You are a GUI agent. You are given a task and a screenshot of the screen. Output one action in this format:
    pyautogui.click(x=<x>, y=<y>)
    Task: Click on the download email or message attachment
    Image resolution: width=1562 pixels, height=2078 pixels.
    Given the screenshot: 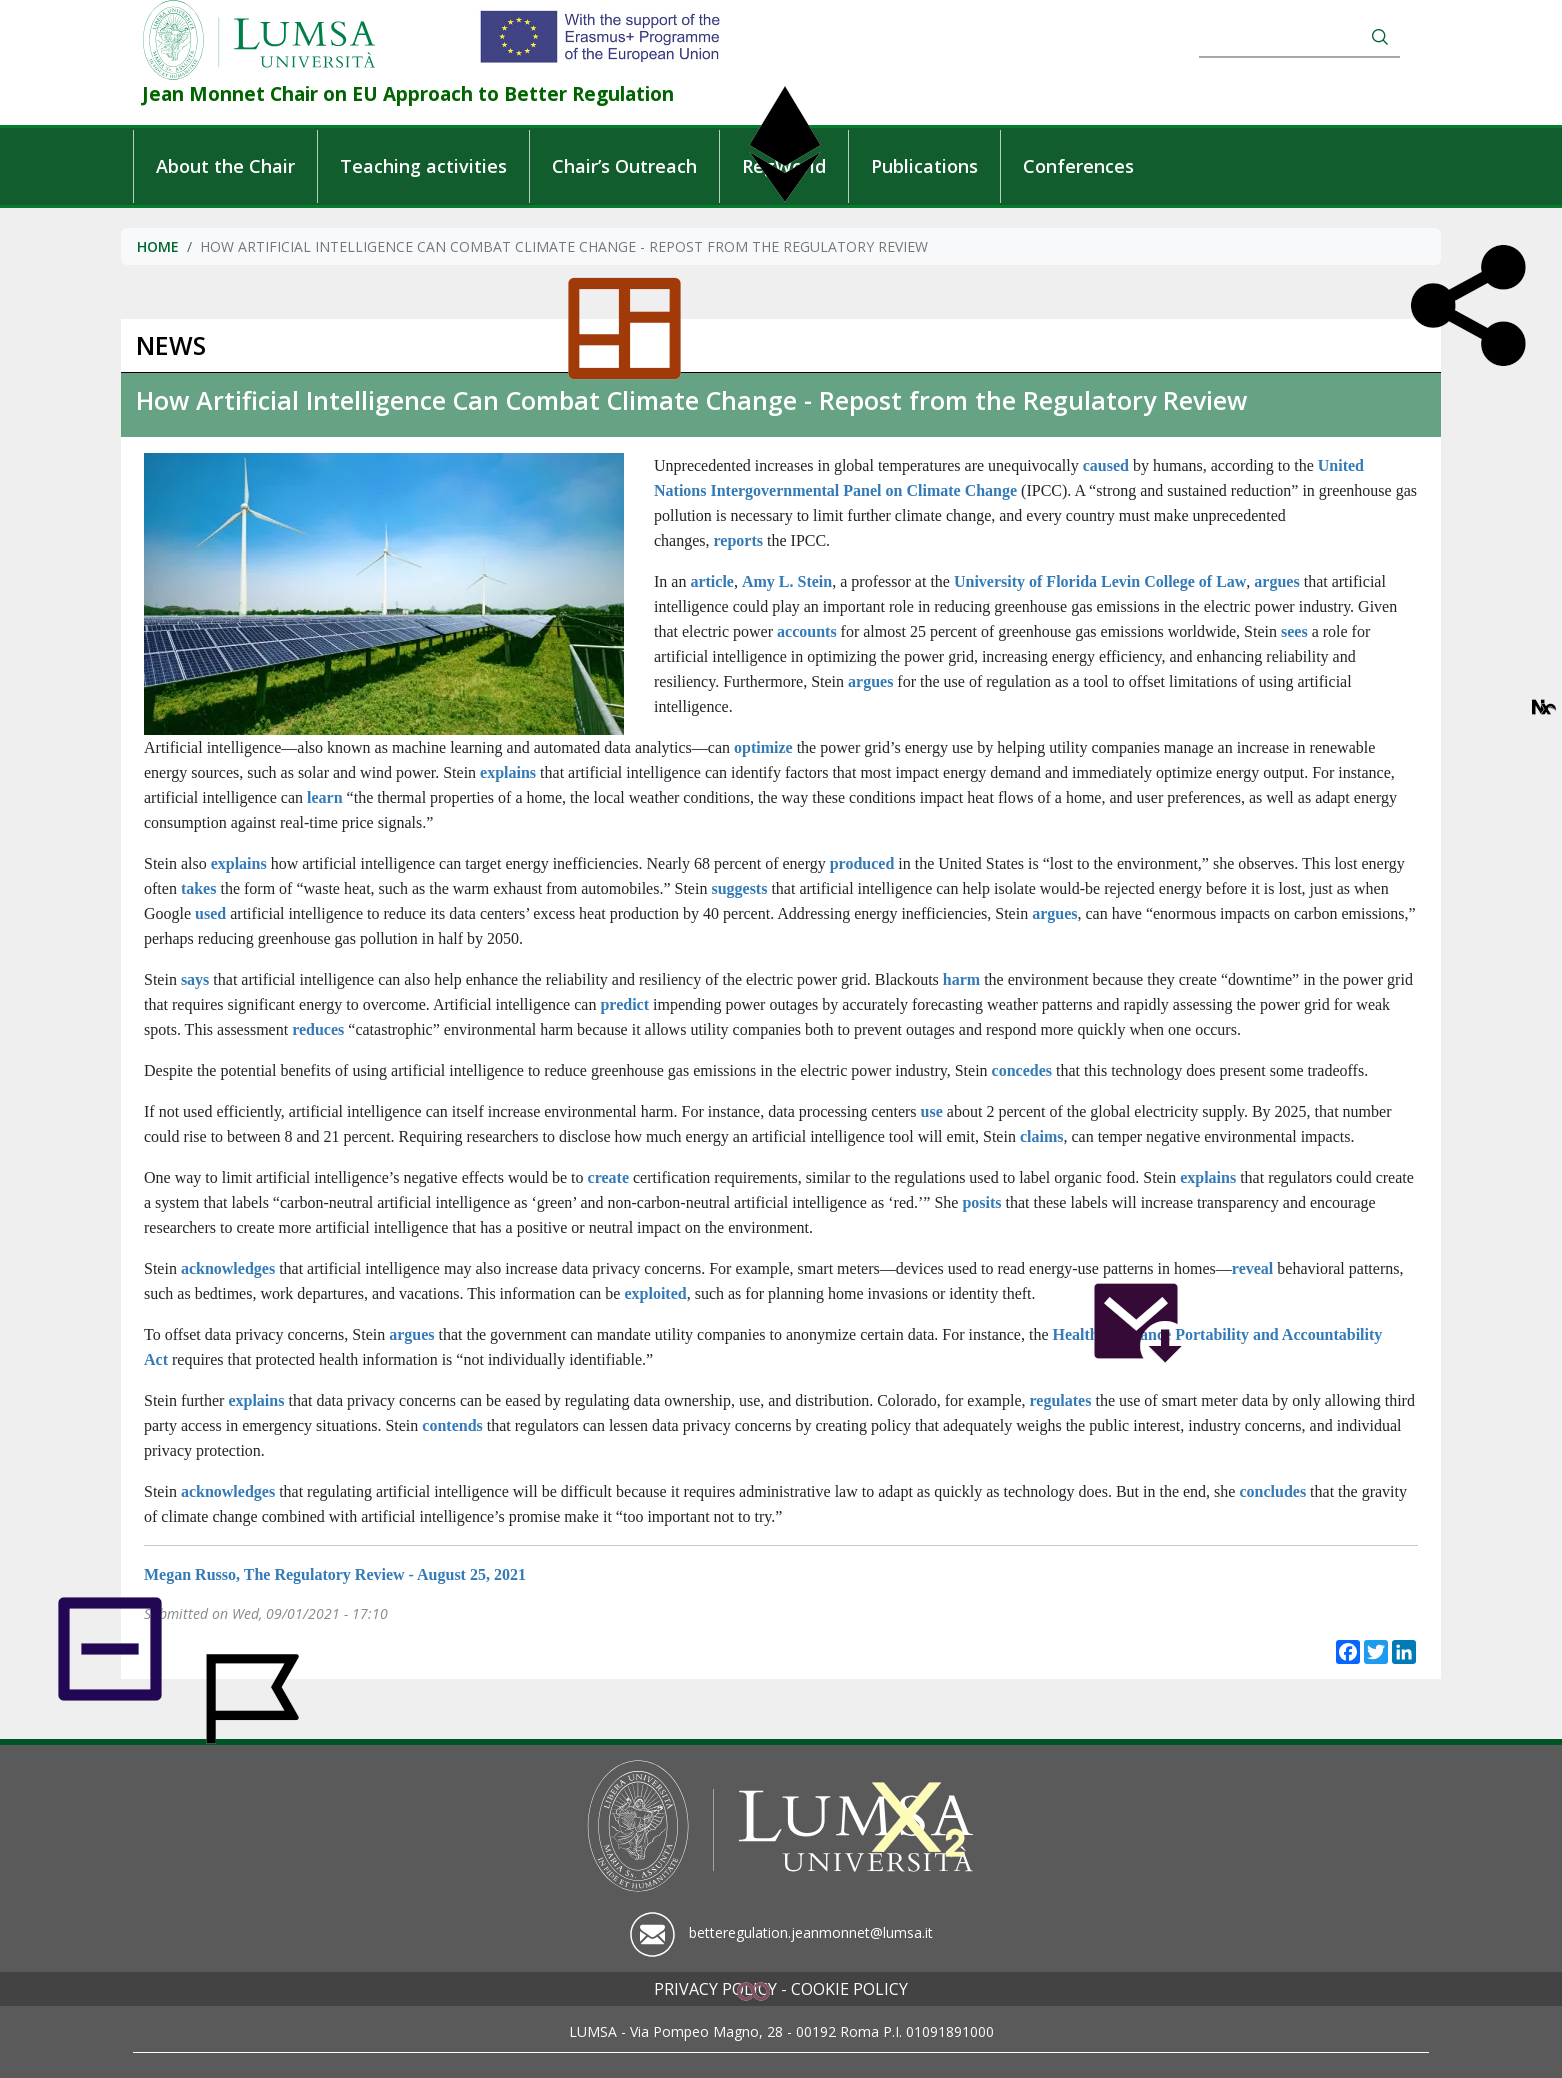 What is the action you would take?
    pyautogui.click(x=1136, y=1321)
    